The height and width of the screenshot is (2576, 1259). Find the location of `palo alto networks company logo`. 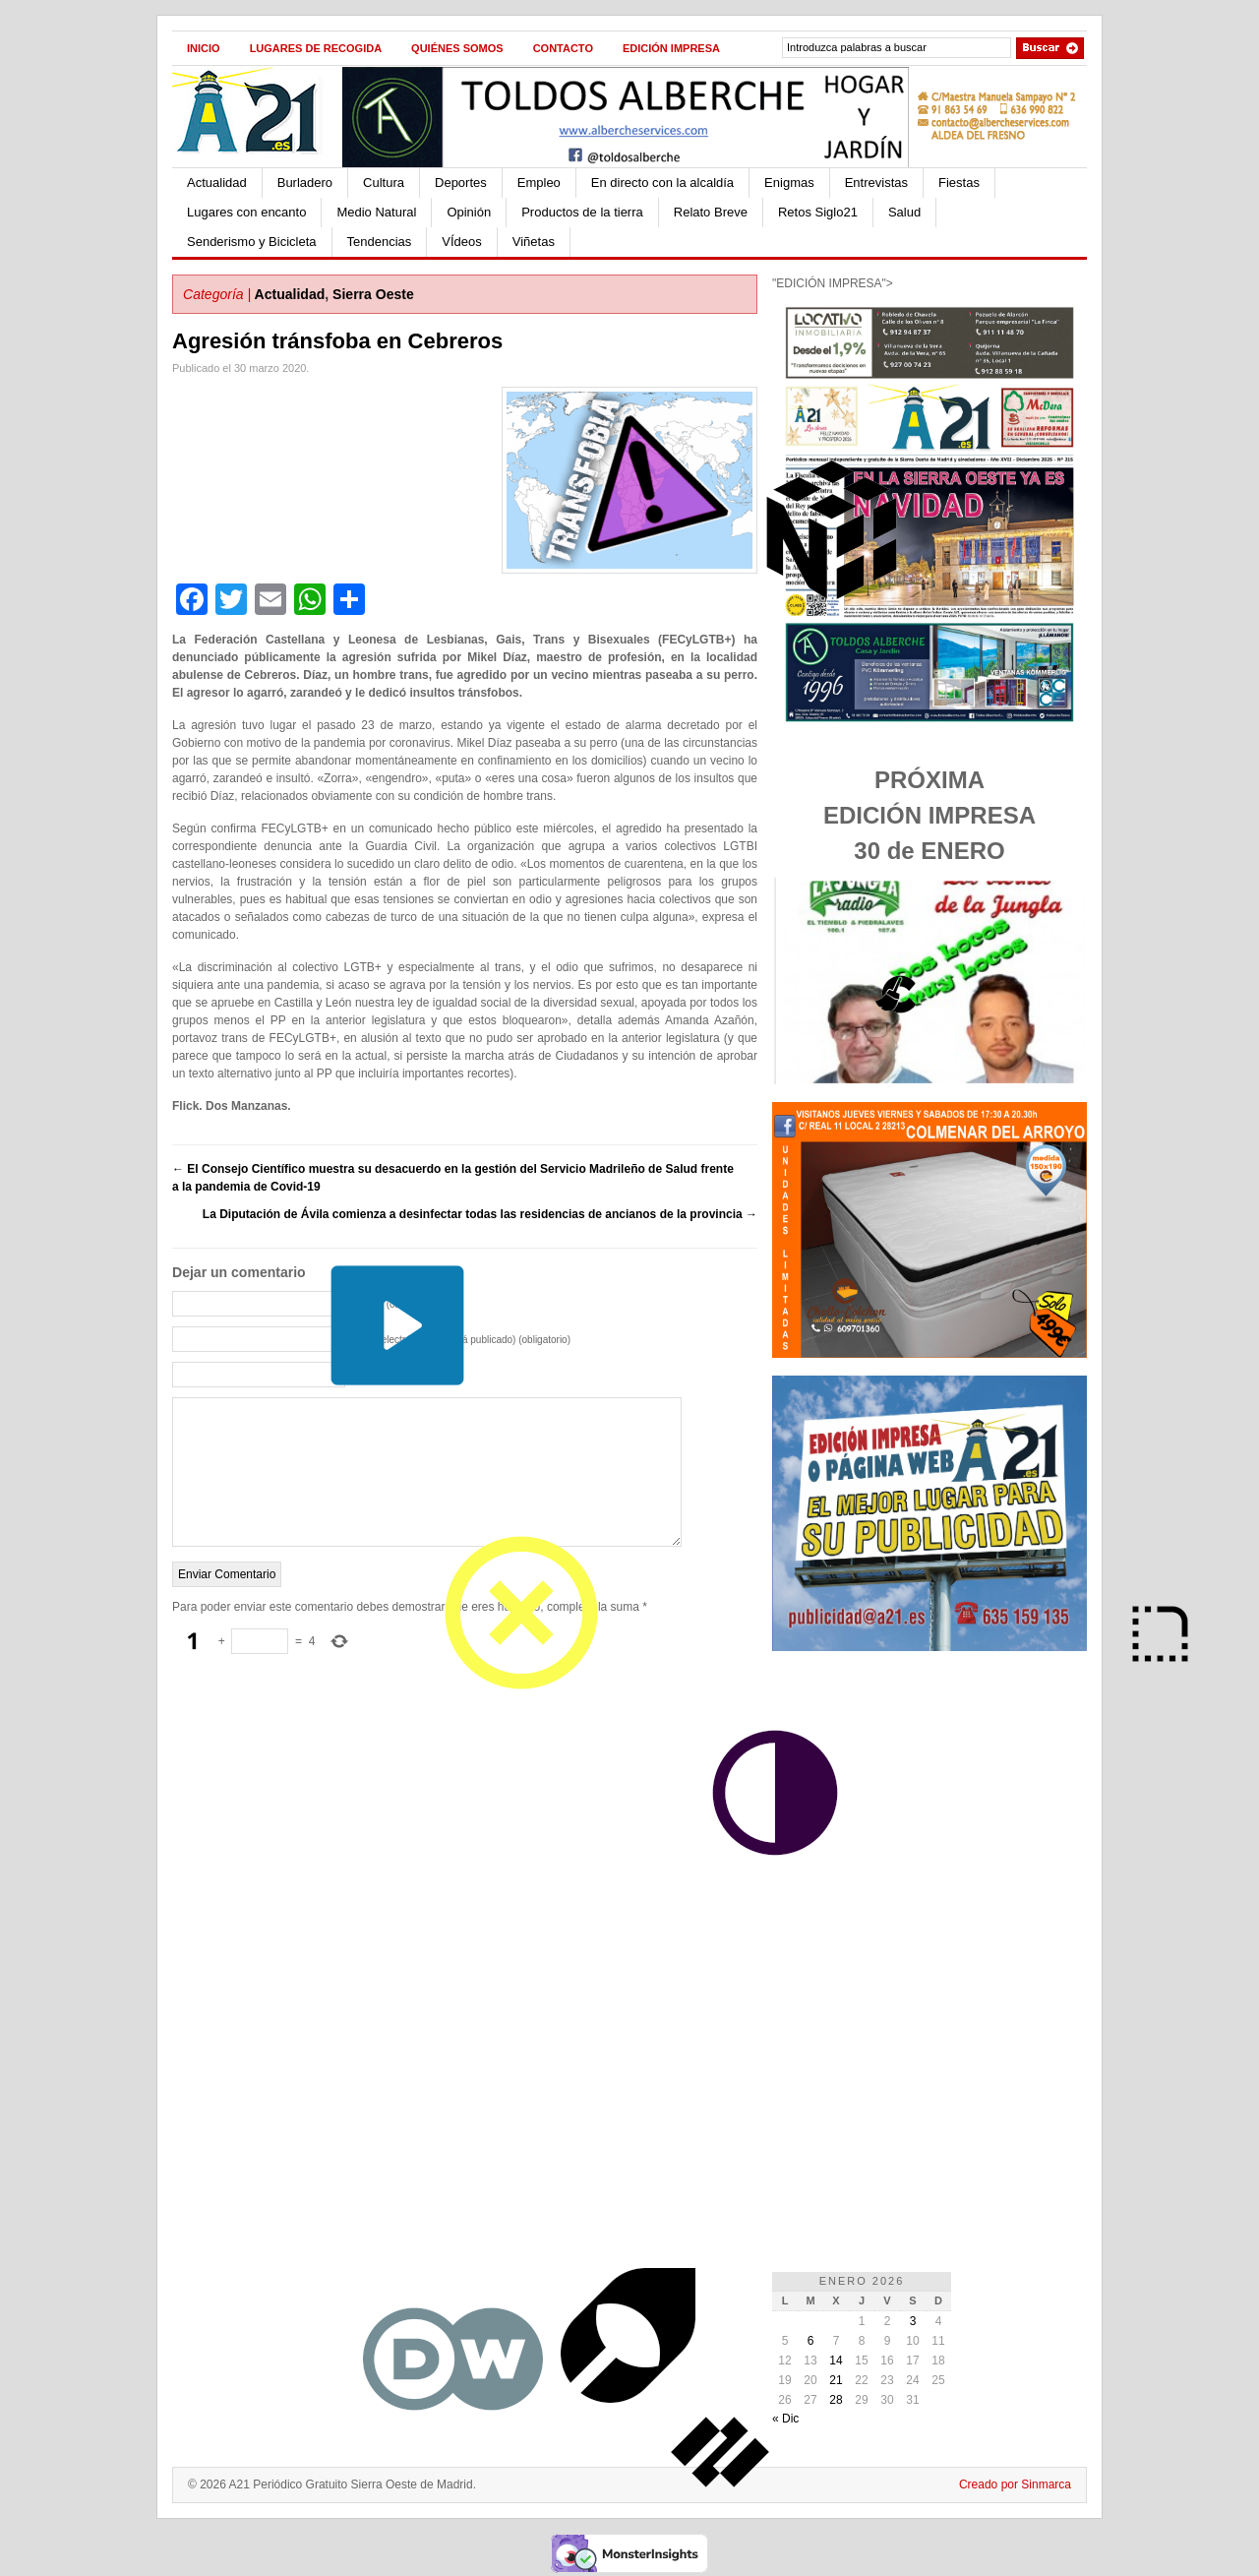

palo alto networks company logo is located at coordinates (720, 2452).